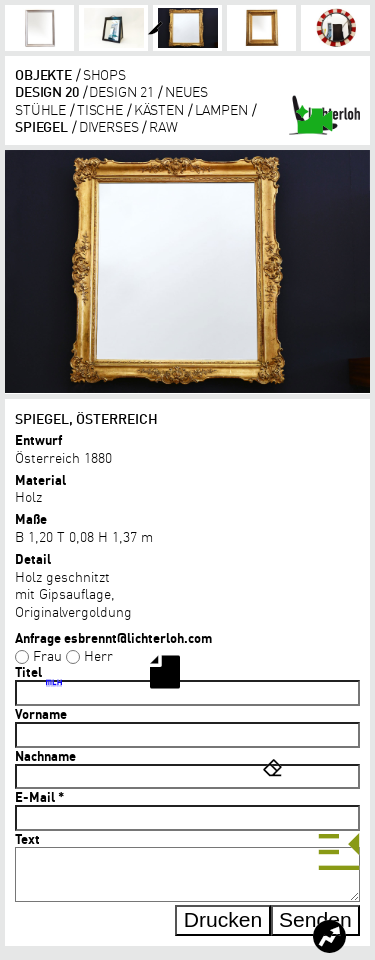 The height and width of the screenshot is (960, 375). What do you see at coordinates (273, 768) in the screenshot?
I see `erase or delete selected content` at bounding box center [273, 768].